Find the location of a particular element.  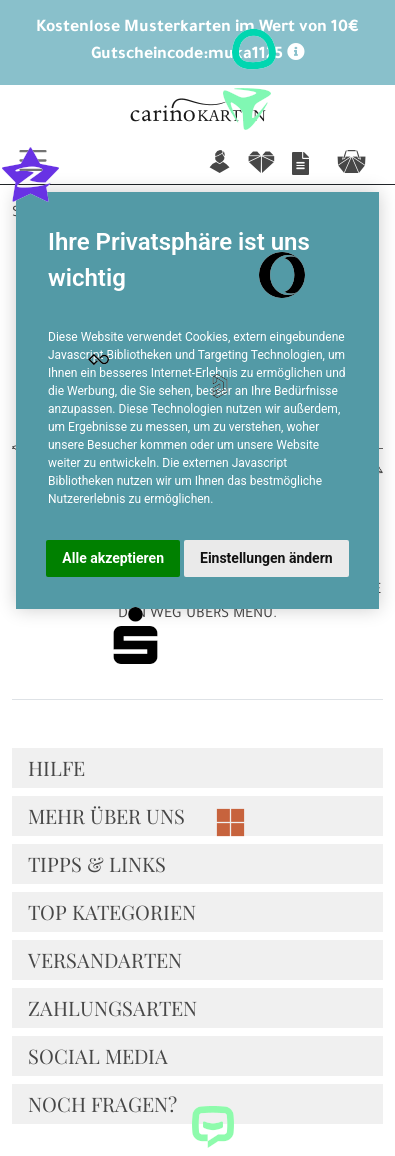

open the Showpad app is located at coordinates (98, 359).